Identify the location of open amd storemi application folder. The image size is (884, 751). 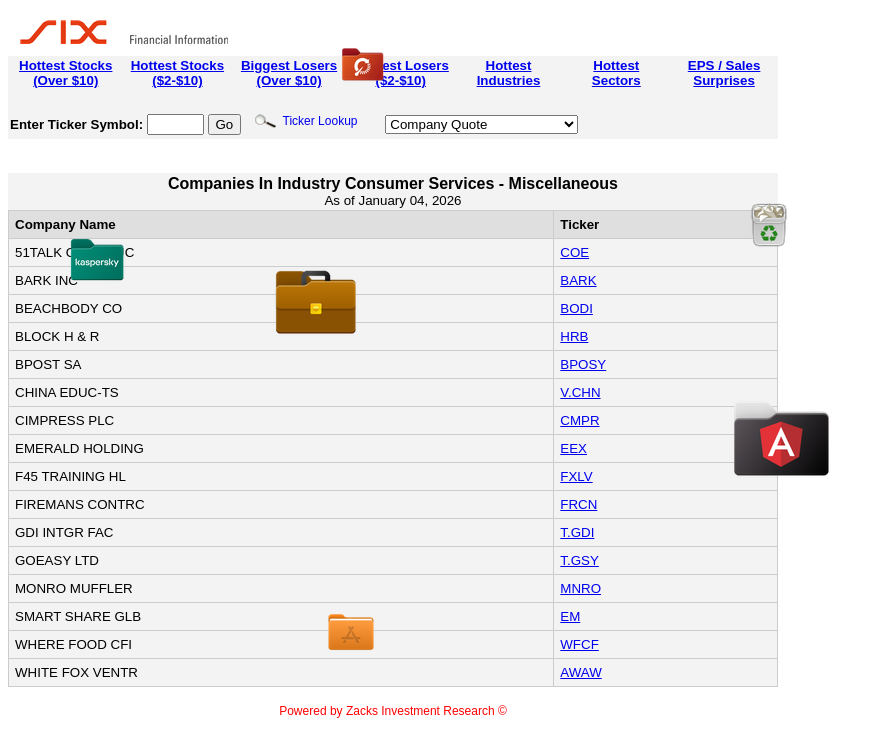
(362, 65).